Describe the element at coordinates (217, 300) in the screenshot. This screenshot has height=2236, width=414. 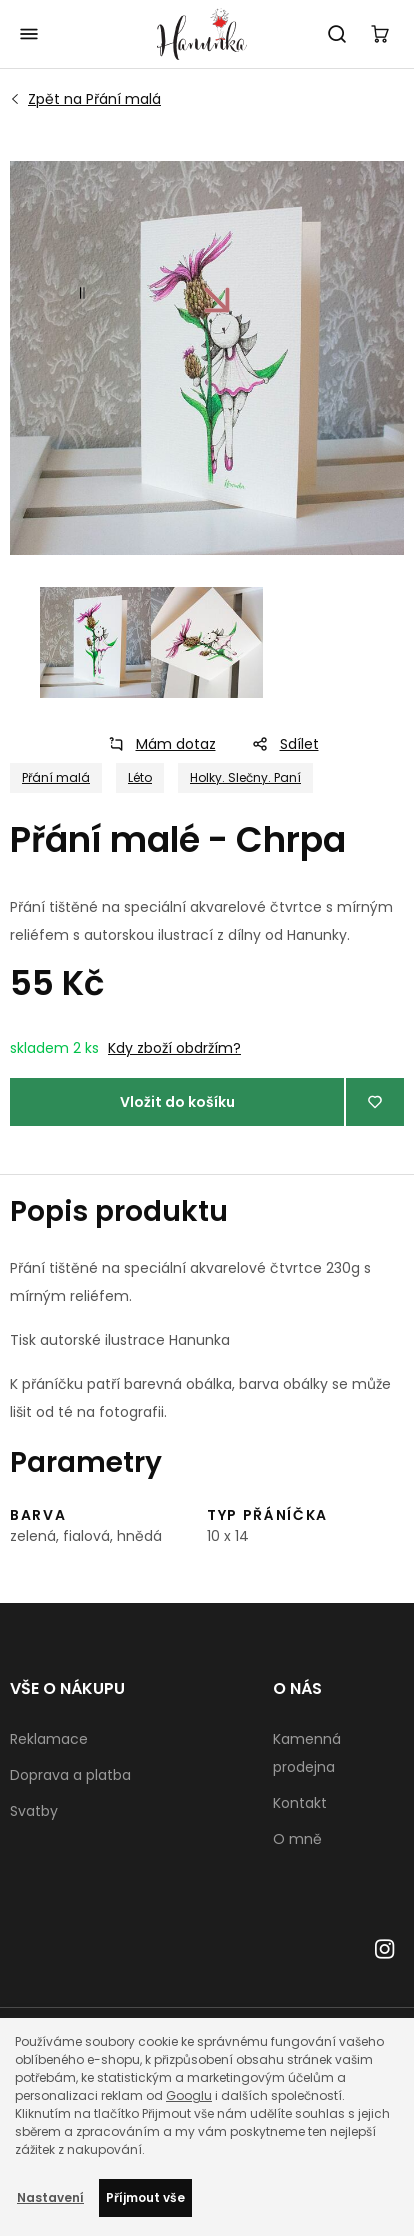
I see `navigate to the next item diagonally` at that location.